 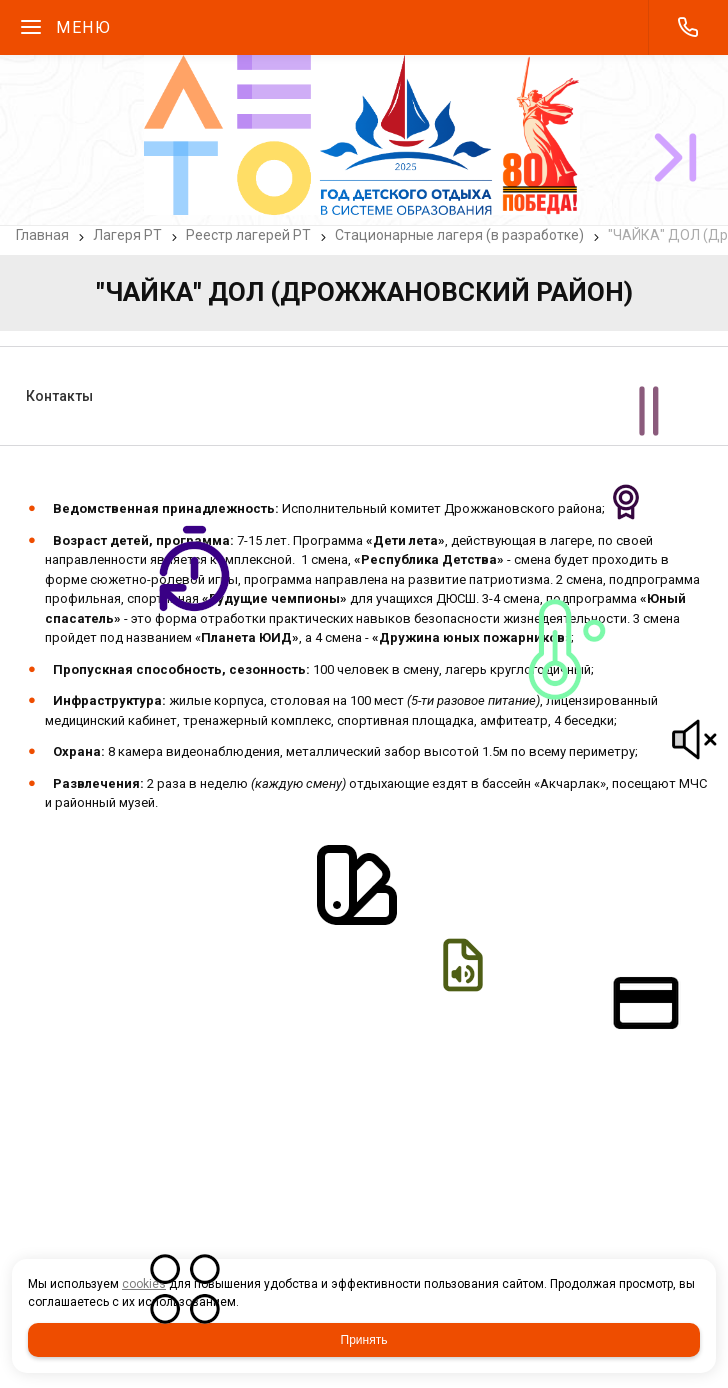 What do you see at coordinates (194, 568) in the screenshot?
I see `reset the timer to its starting value` at bounding box center [194, 568].